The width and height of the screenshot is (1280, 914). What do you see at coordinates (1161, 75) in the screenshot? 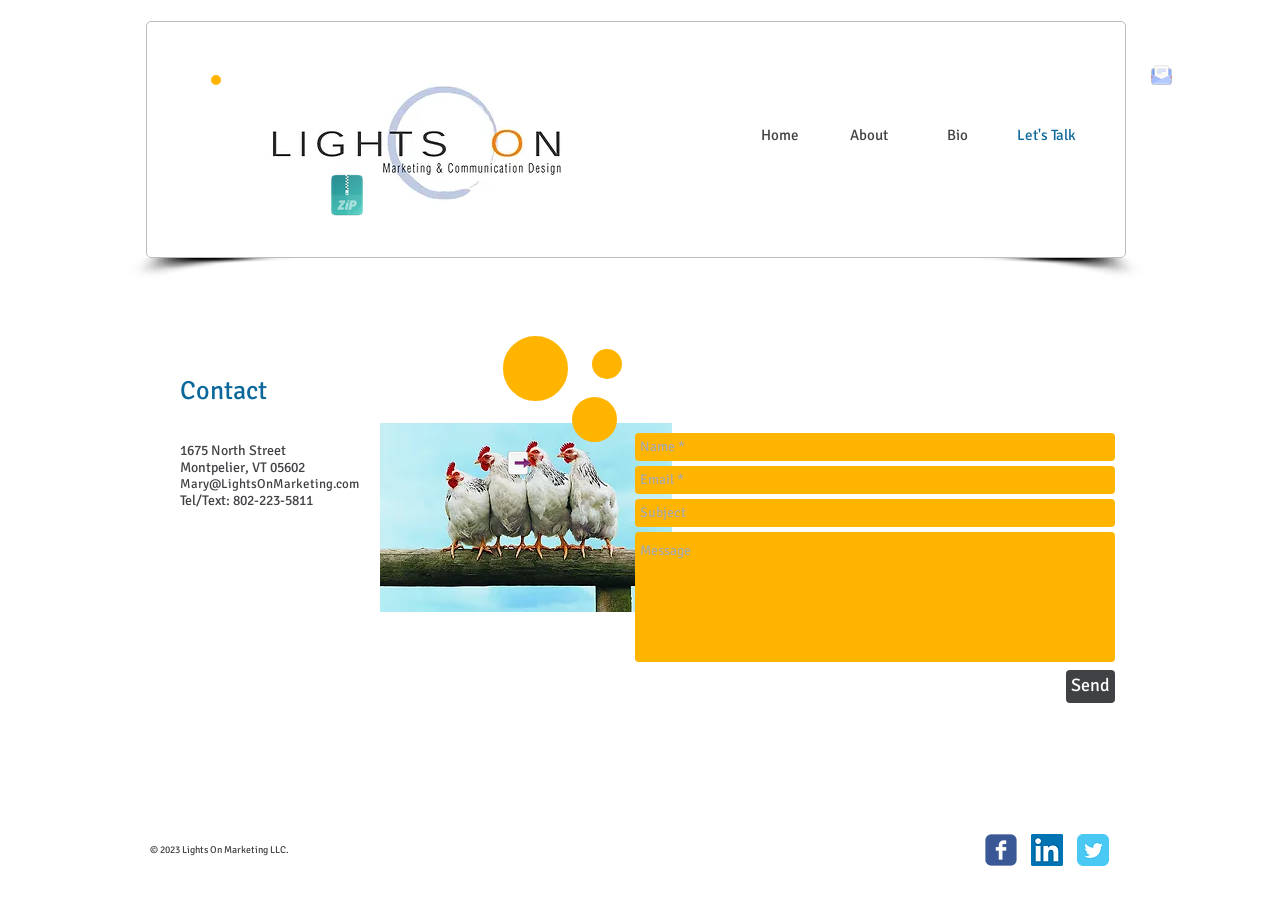
I see `indicates a message has been read` at bounding box center [1161, 75].